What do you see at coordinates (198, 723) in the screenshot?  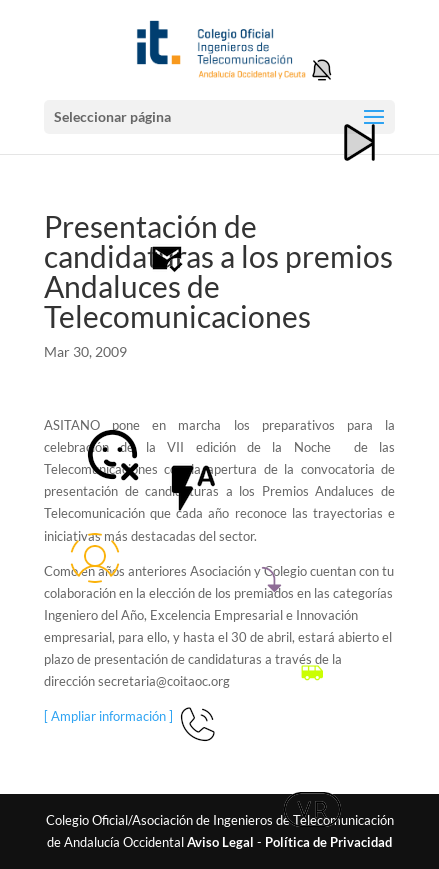 I see `make a phone call` at bounding box center [198, 723].